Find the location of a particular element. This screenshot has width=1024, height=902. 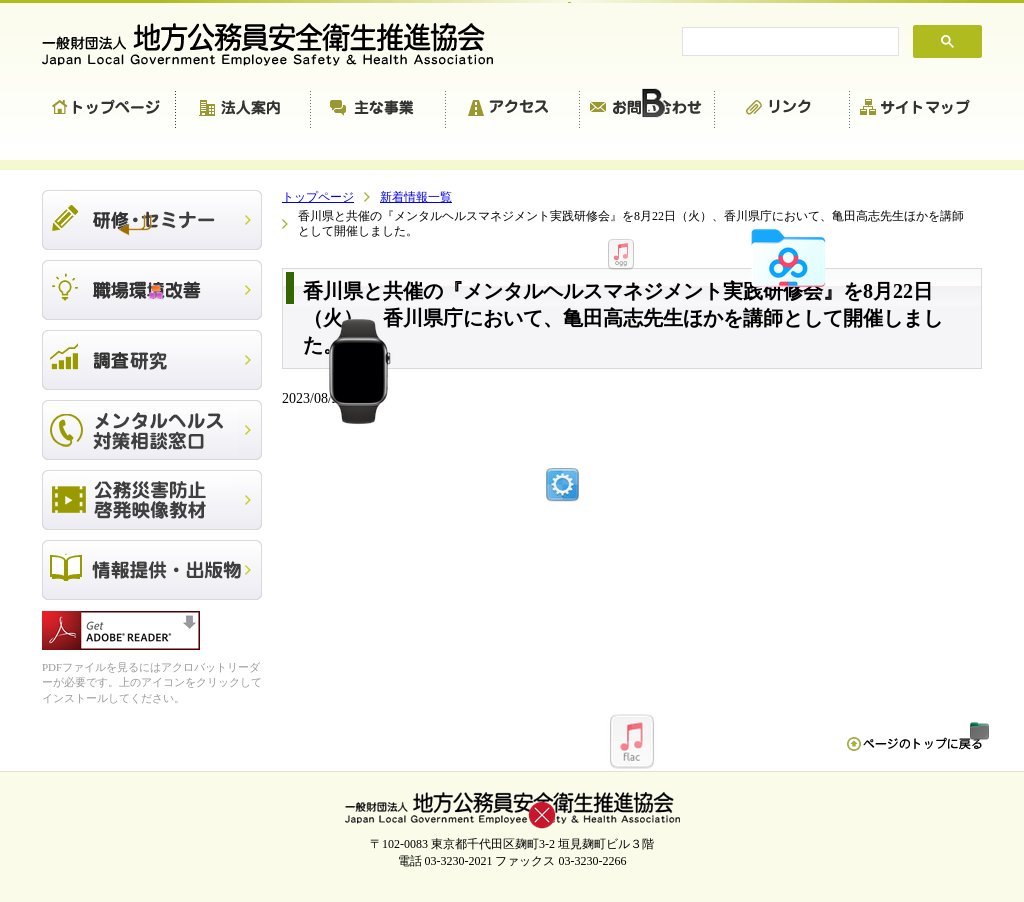

apple watch series 5 or 6 device icon is located at coordinates (358, 371).